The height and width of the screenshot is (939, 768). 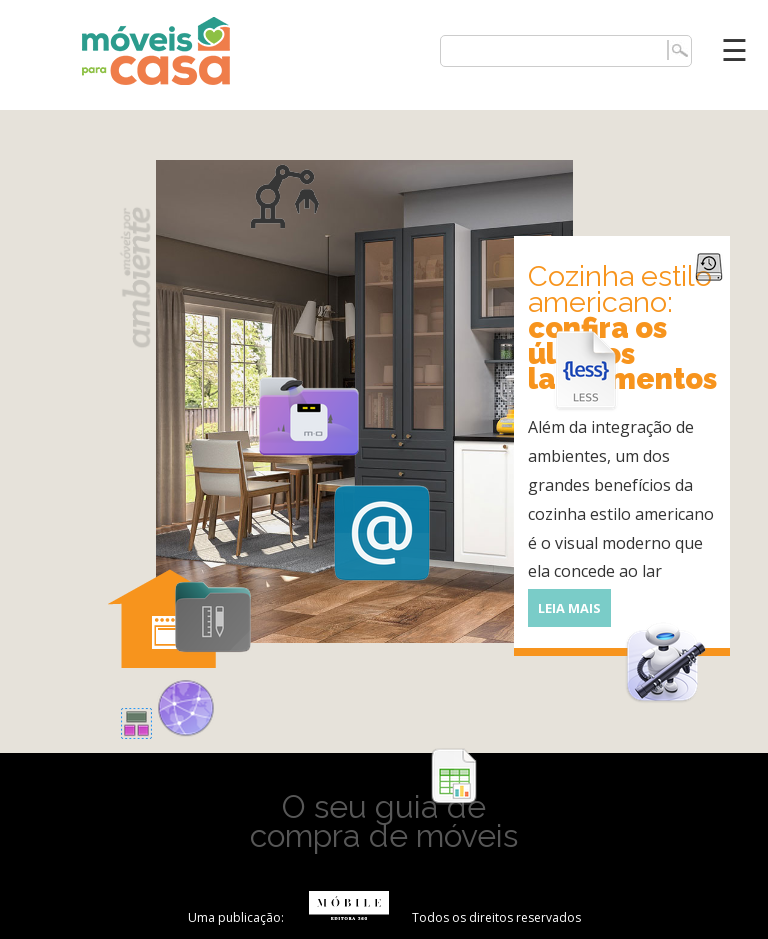 What do you see at coordinates (213, 617) in the screenshot?
I see `open templates folder` at bounding box center [213, 617].